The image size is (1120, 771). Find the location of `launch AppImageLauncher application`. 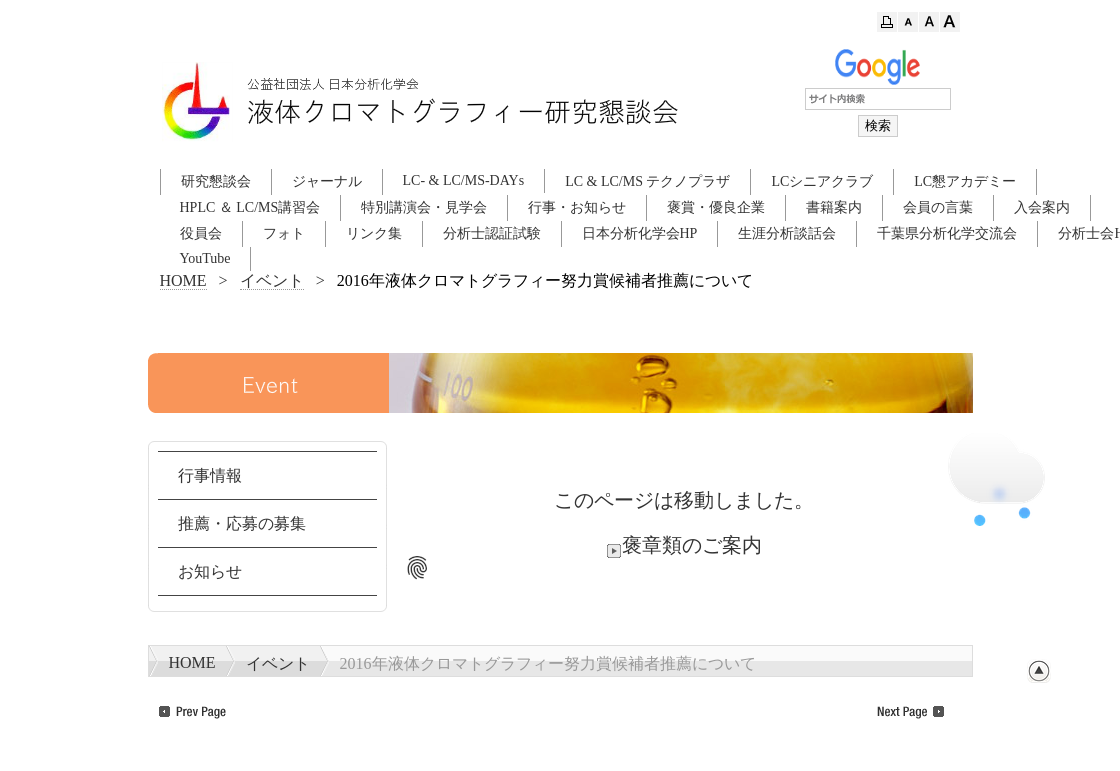

launch AppImageLauncher application is located at coordinates (1039, 671).